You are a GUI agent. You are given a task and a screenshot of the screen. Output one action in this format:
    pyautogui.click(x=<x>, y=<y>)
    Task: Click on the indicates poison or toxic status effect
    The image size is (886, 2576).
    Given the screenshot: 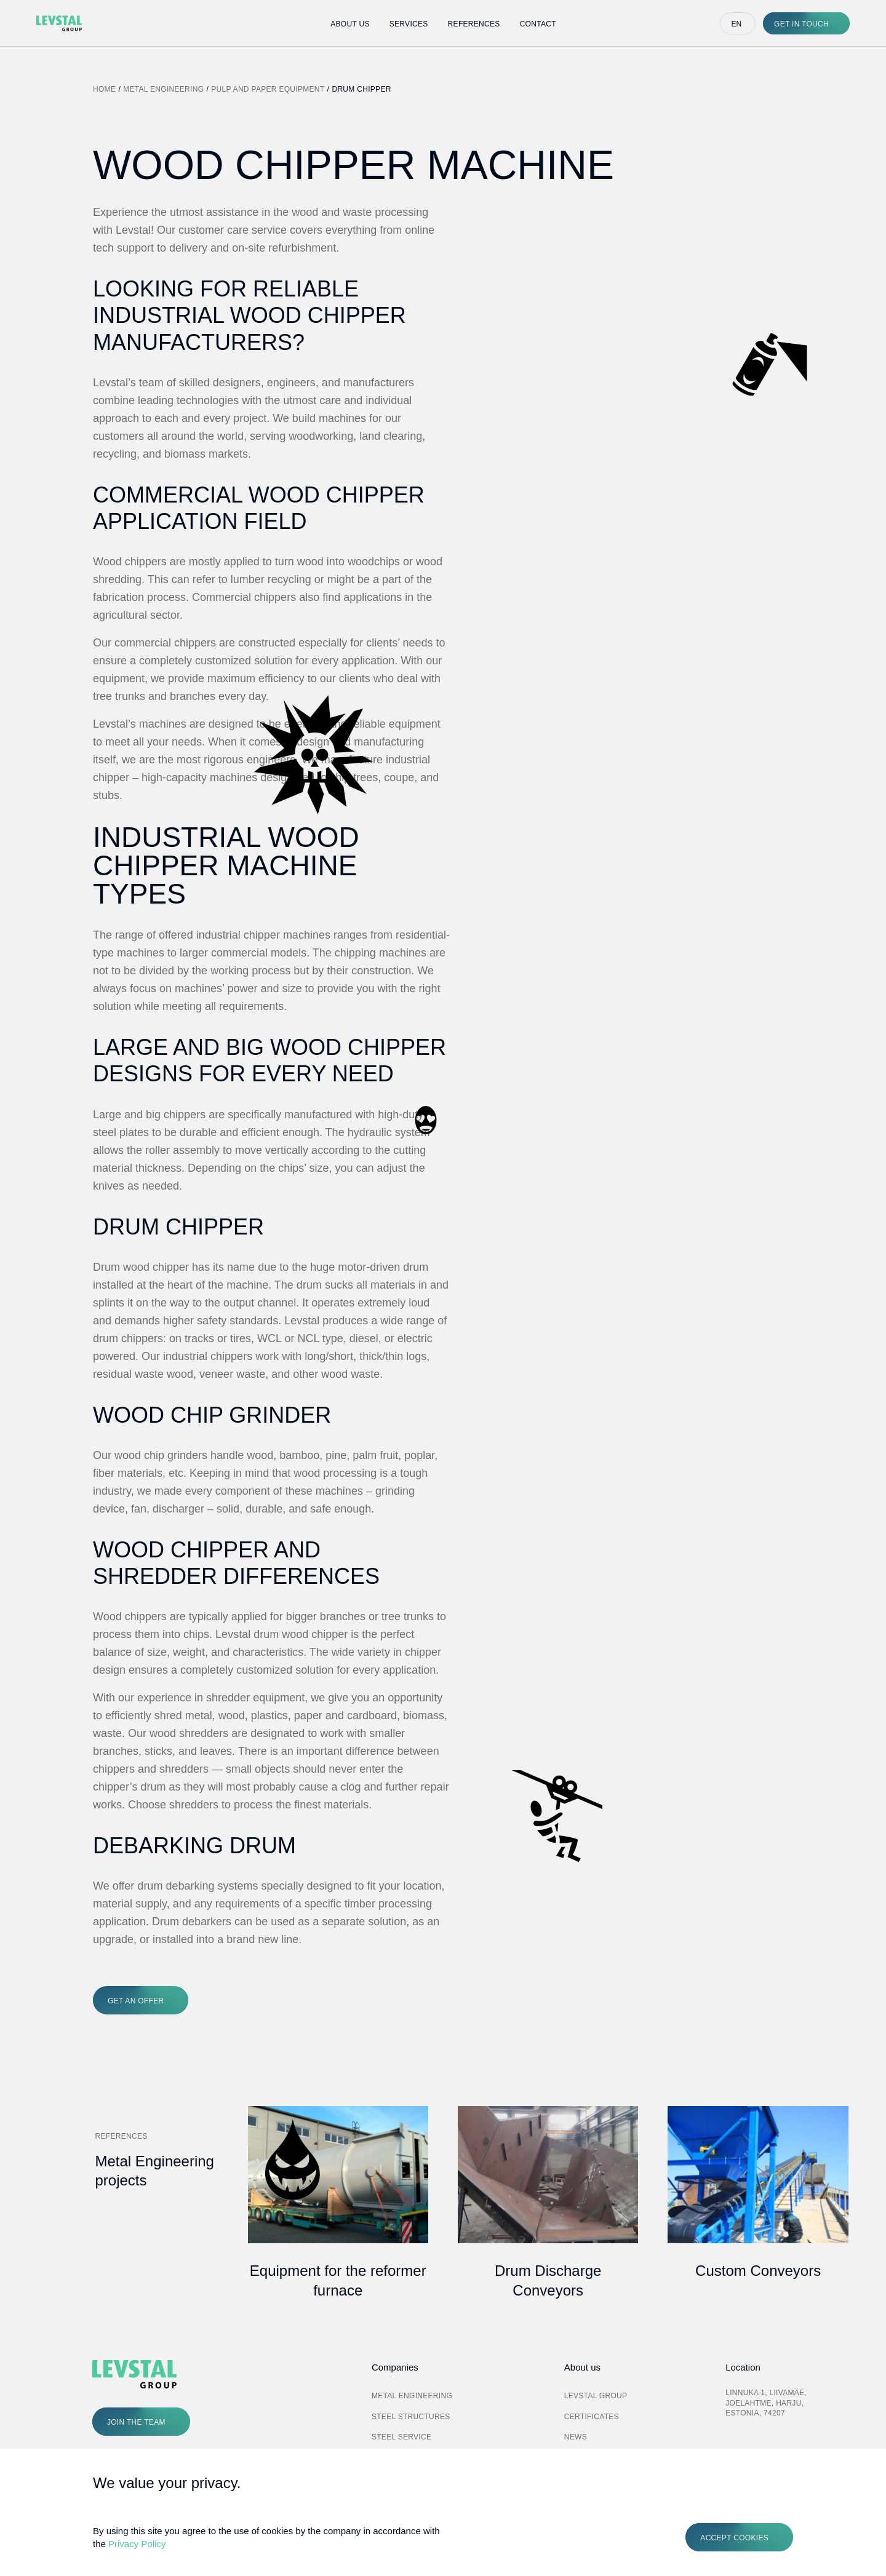 What is the action you would take?
    pyautogui.click(x=292, y=2159)
    